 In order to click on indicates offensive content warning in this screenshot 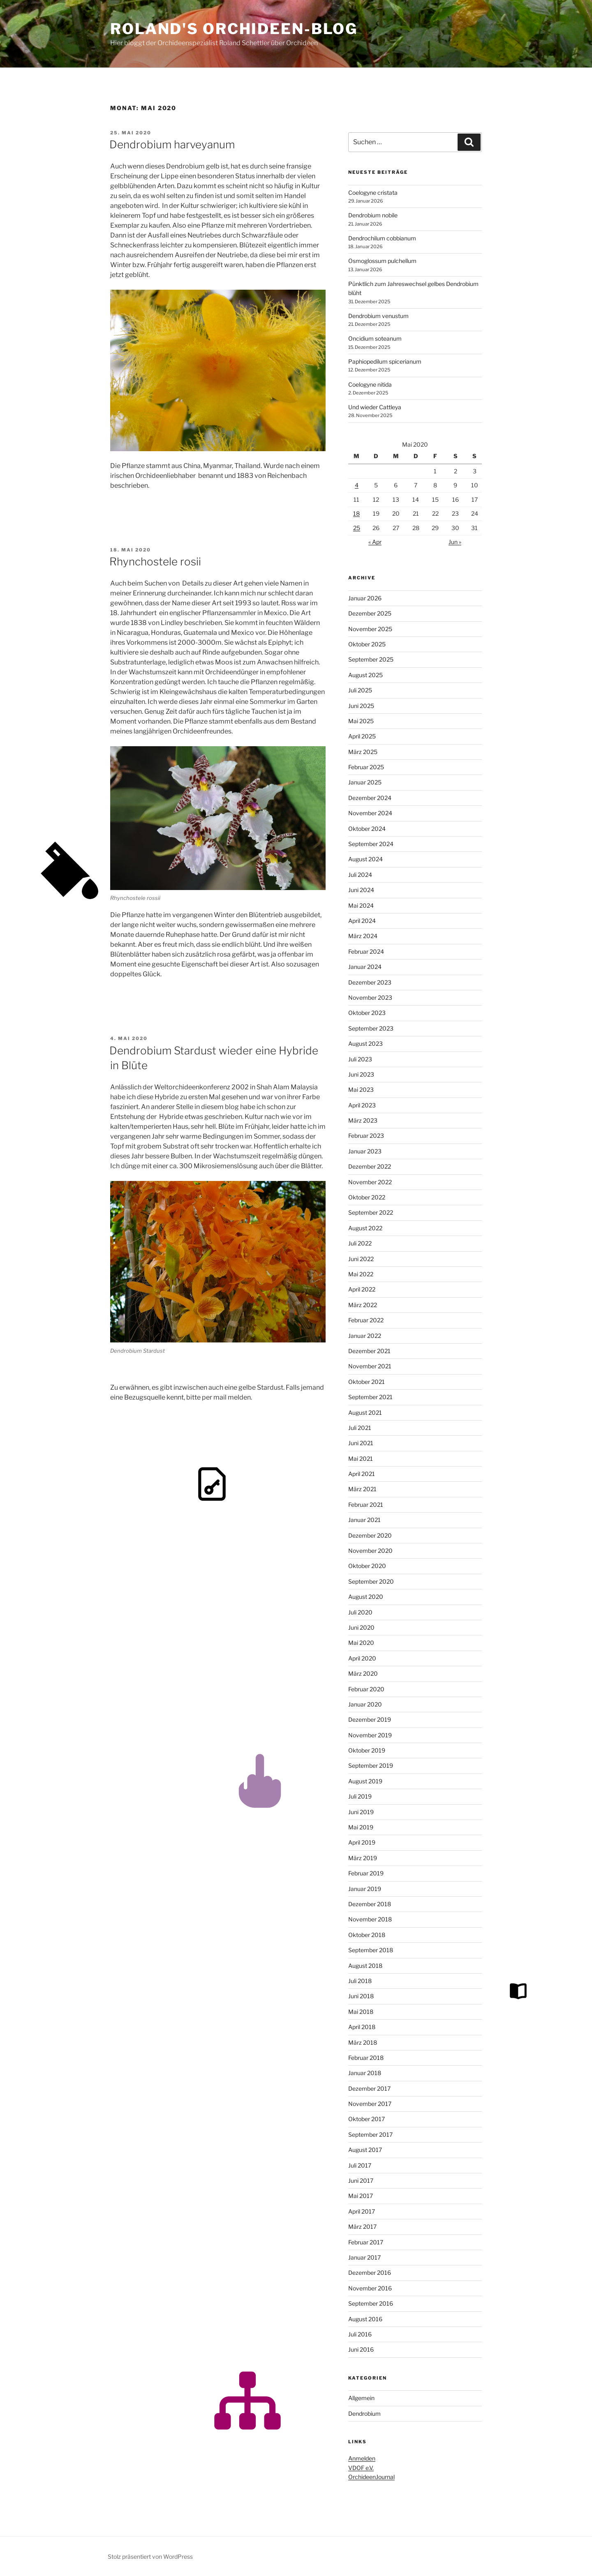, I will do `click(259, 1781)`.